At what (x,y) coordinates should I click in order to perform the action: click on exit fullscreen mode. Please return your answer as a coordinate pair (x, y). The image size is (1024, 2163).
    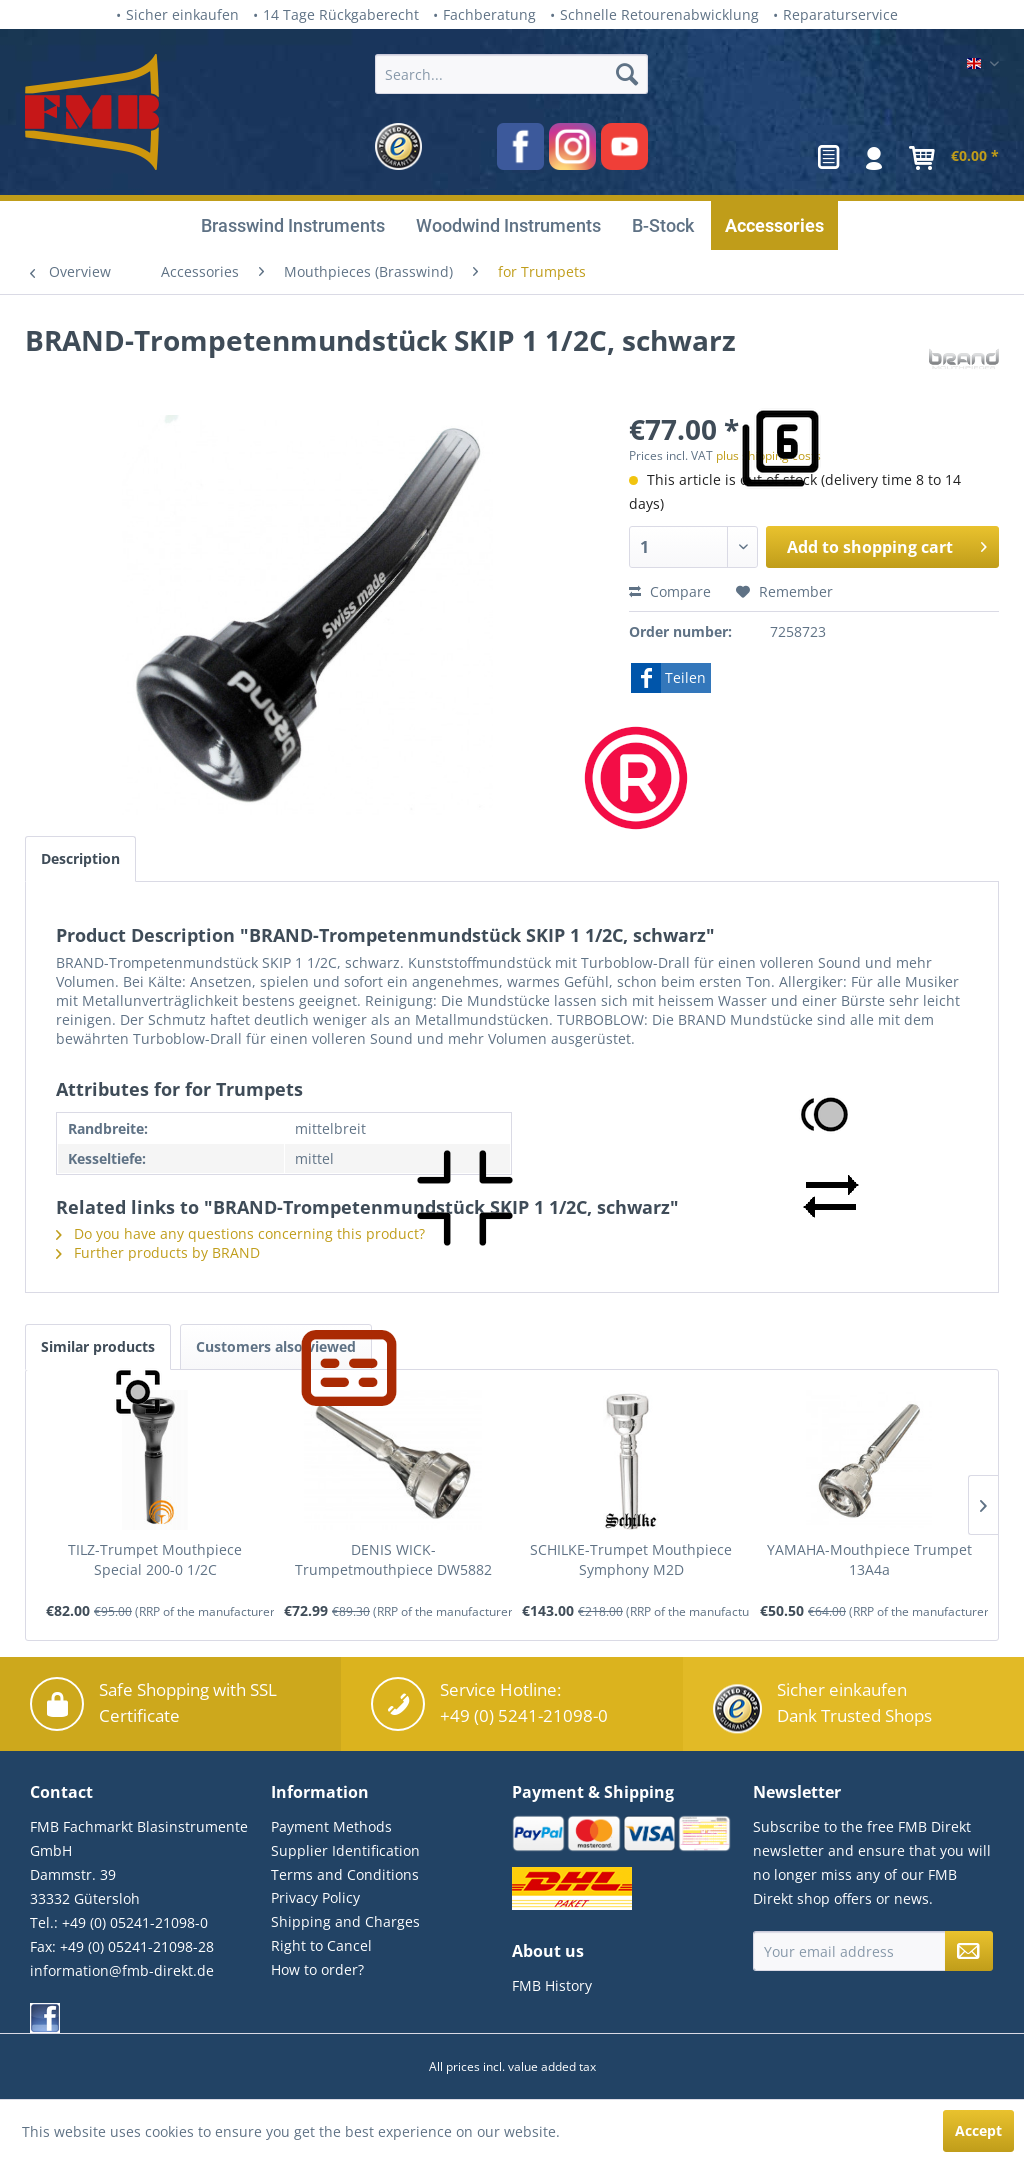
    Looking at the image, I should click on (465, 1198).